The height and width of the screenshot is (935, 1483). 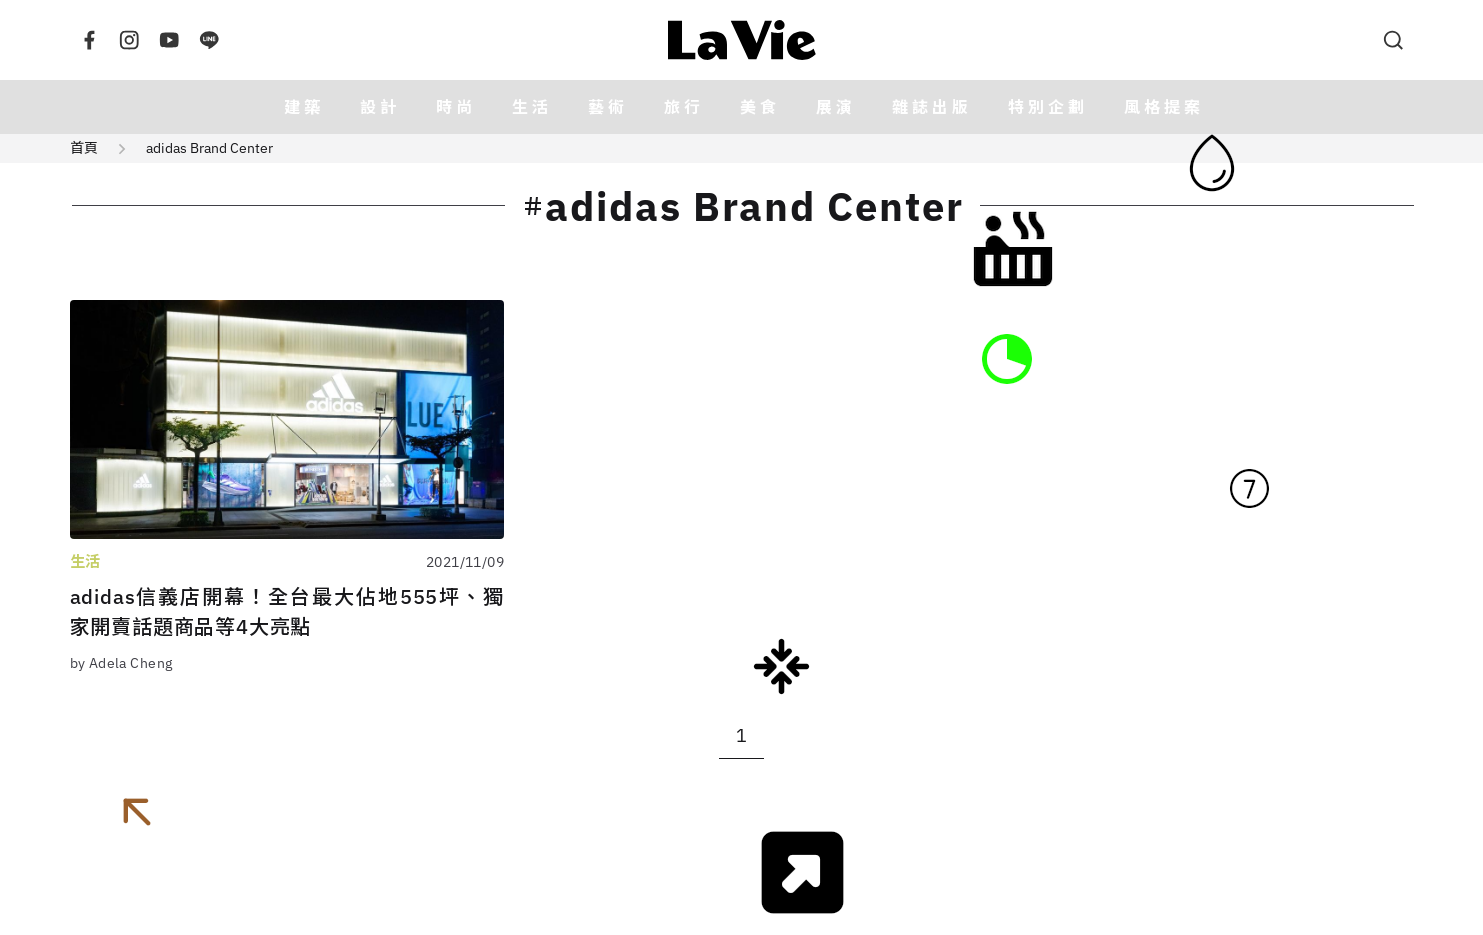 I want to click on indicates 30% progress or completion, so click(x=1007, y=359).